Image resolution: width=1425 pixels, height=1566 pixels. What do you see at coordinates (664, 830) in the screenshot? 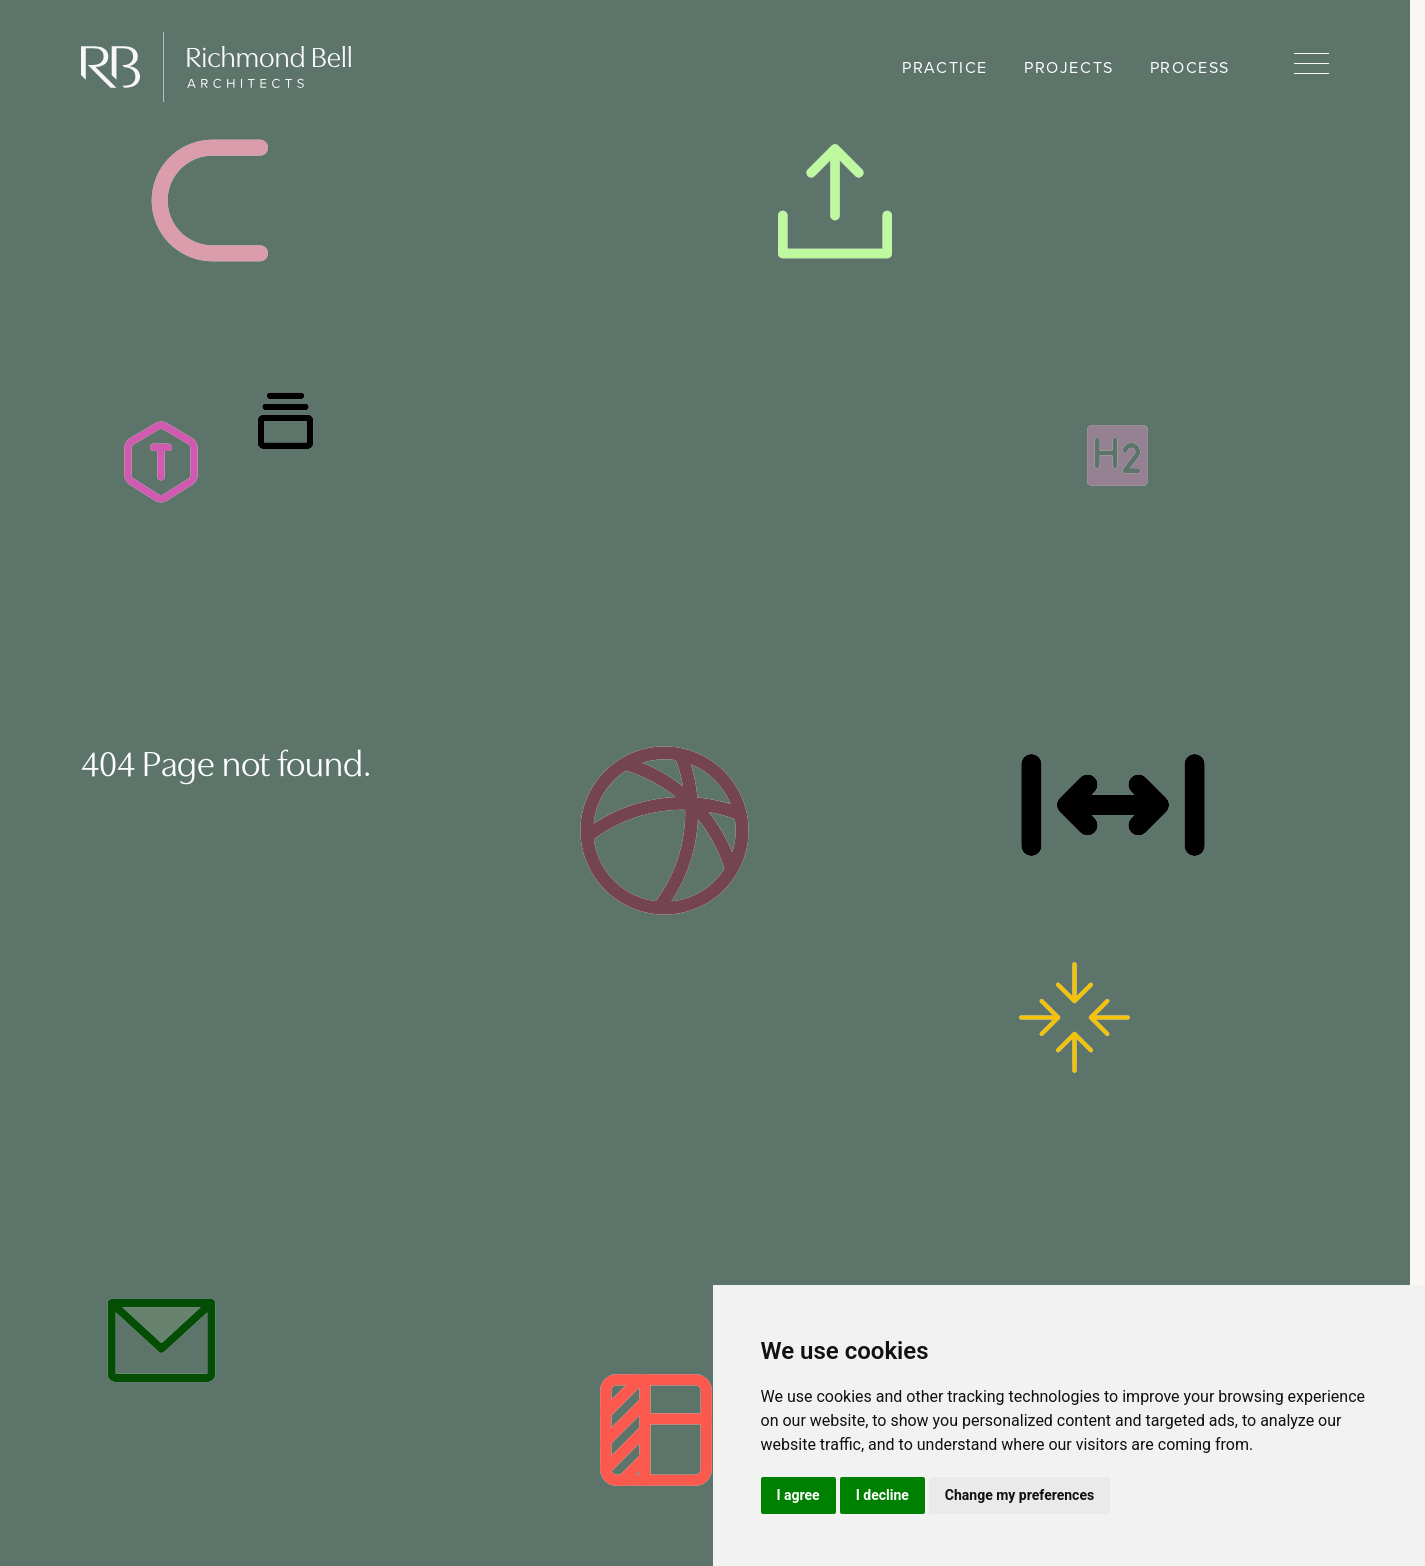
I see `access games or entertainment features` at bounding box center [664, 830].